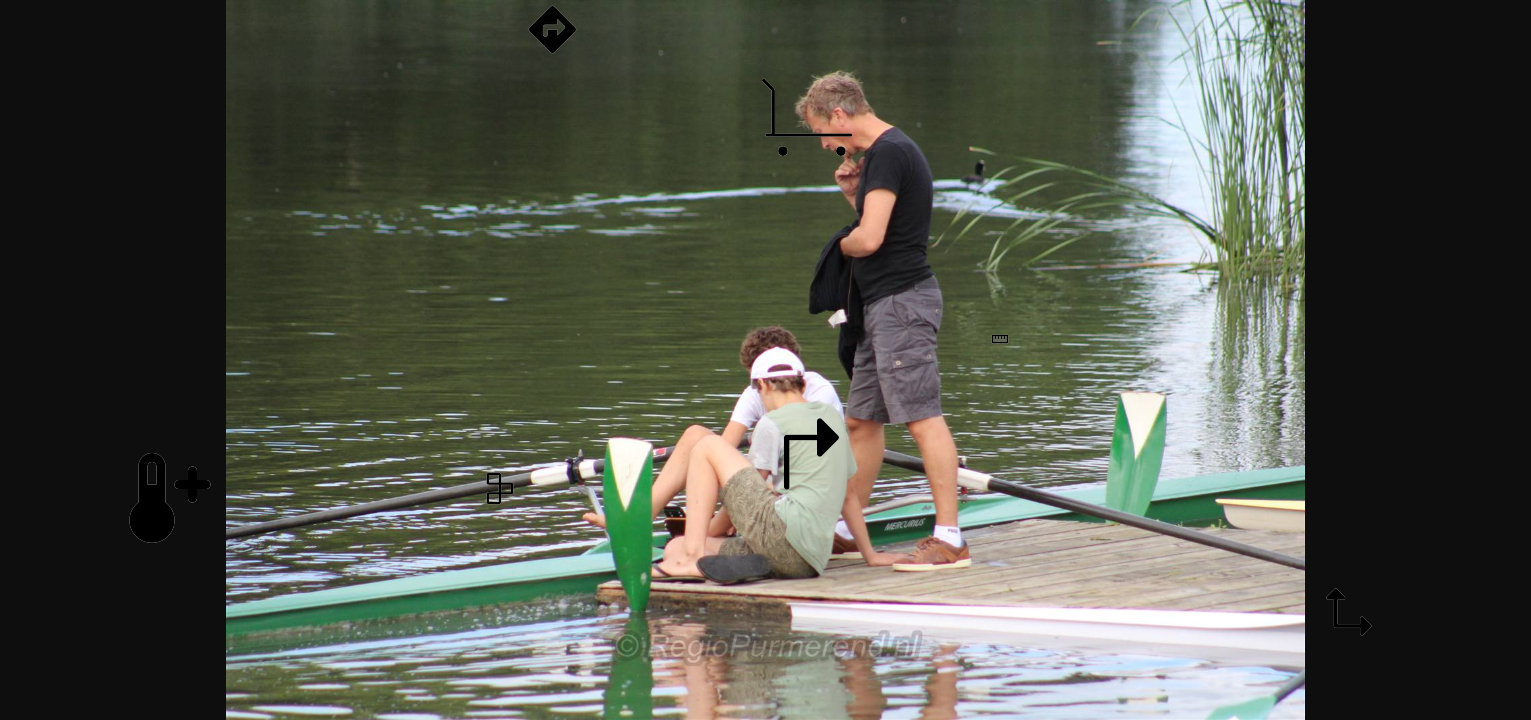 The width and height of the screenshot is (1531, 720). I want to click on forward or share content, so click(806, 454).